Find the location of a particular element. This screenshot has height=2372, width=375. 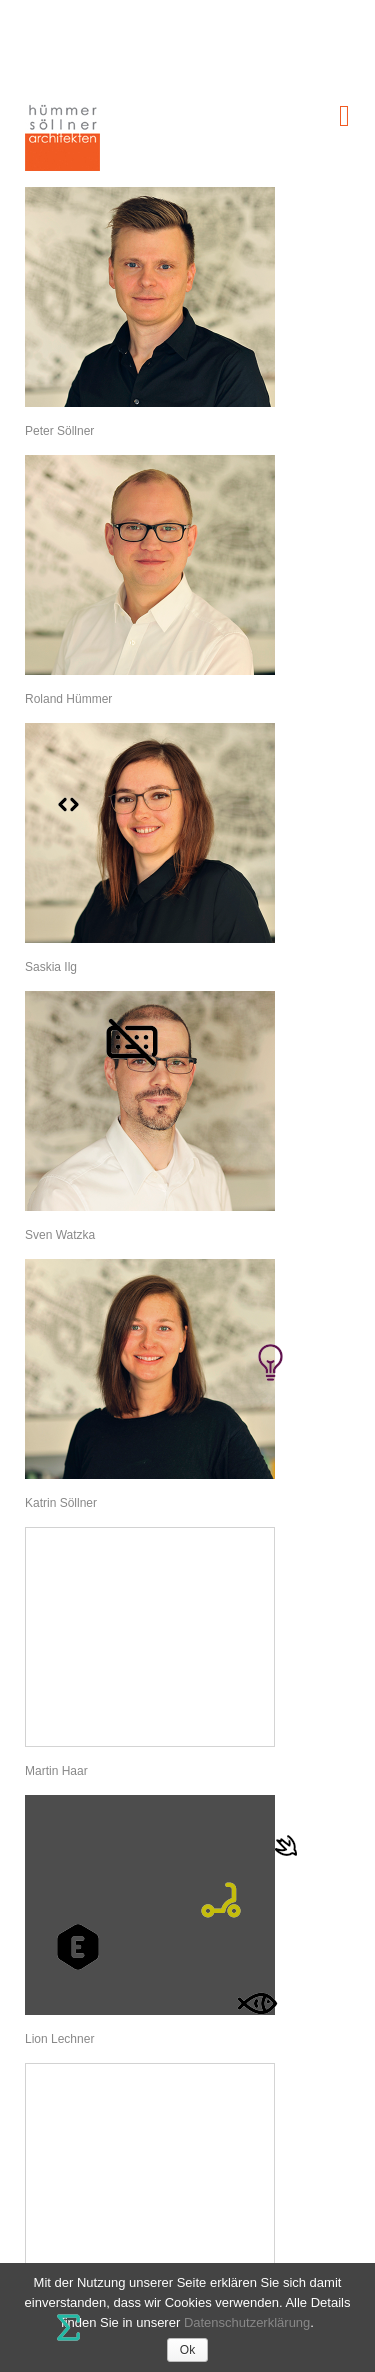

select scooter as transportation mode is located at coordinates (221, 1900).